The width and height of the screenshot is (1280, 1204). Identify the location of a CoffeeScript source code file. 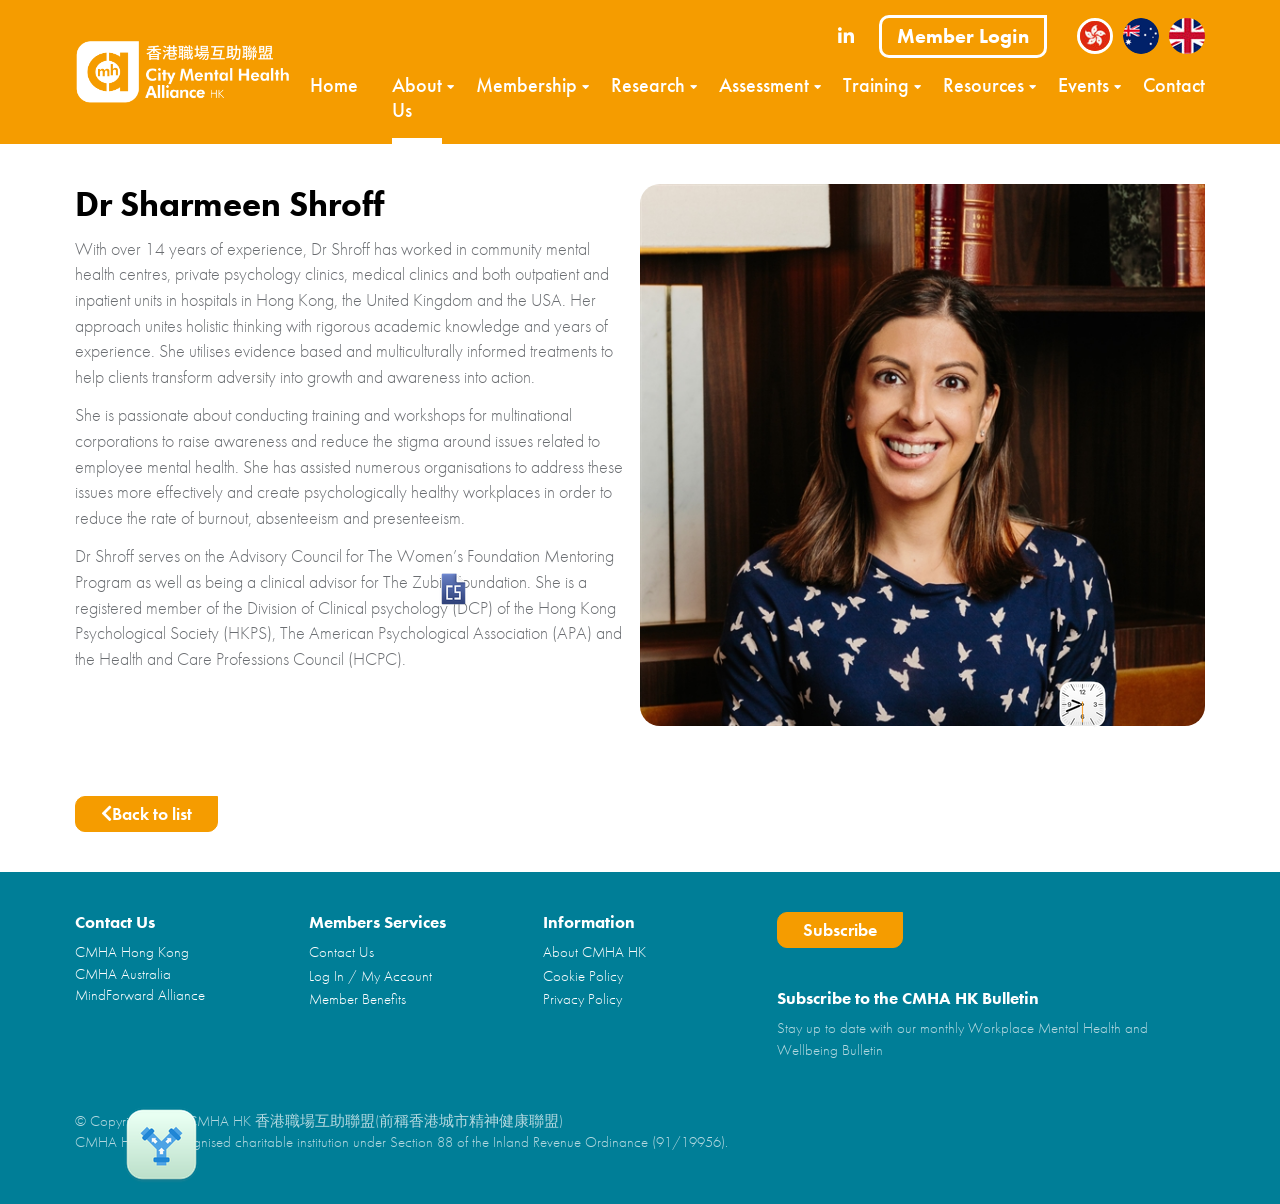
(453, 589).